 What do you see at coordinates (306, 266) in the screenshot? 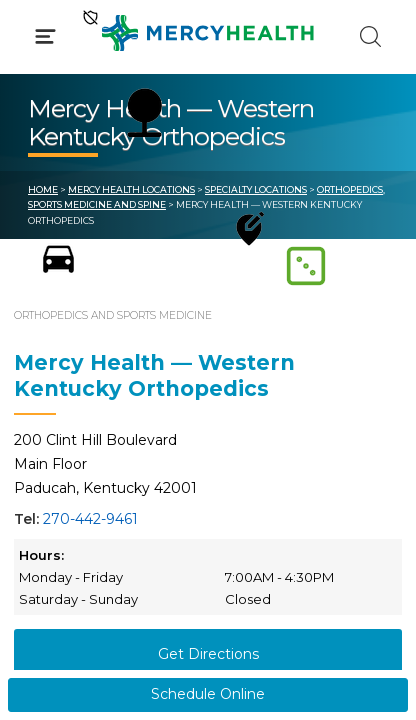
I see `roll dice or generate random number` at bounding box center [306, 266].